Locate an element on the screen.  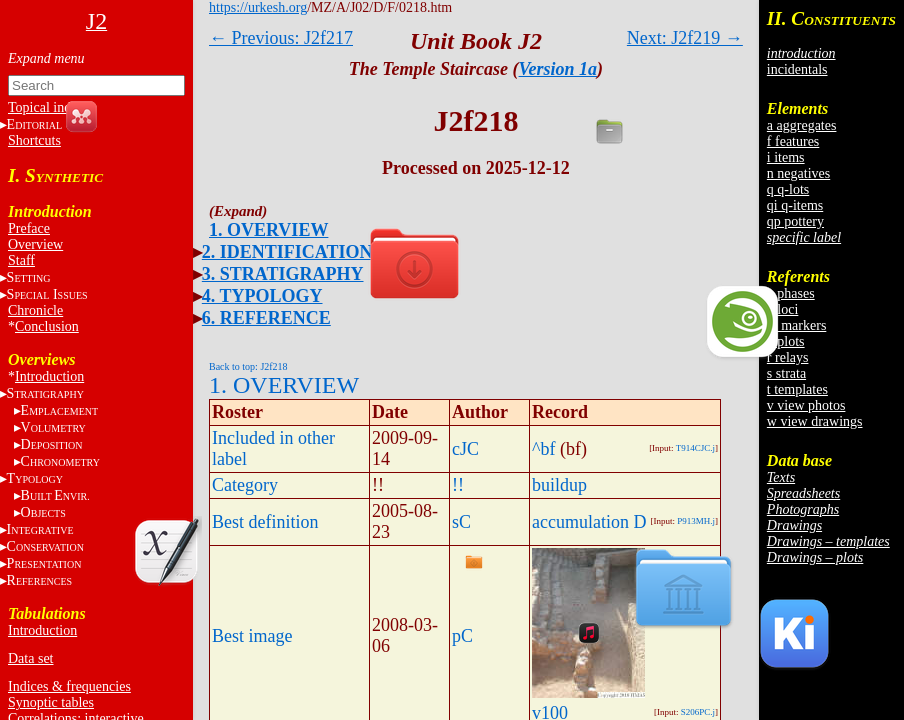
open public or shared folder is located at coordinates (474, 562).